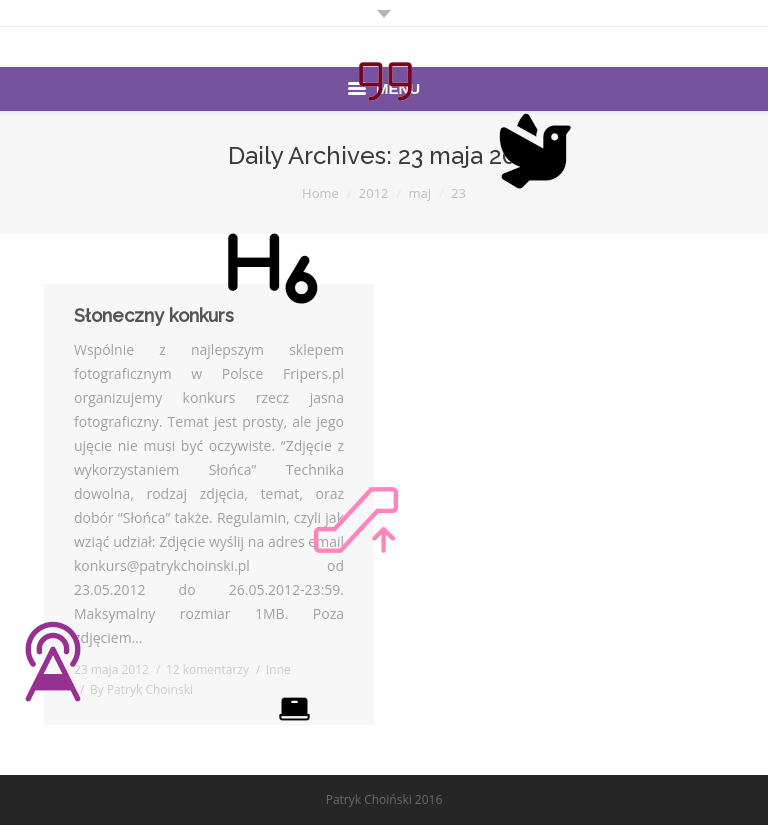  What do you see at coordinates (385, 80) in the screenshot?
I see `insert a block quote` at bounding box center [385, 80].